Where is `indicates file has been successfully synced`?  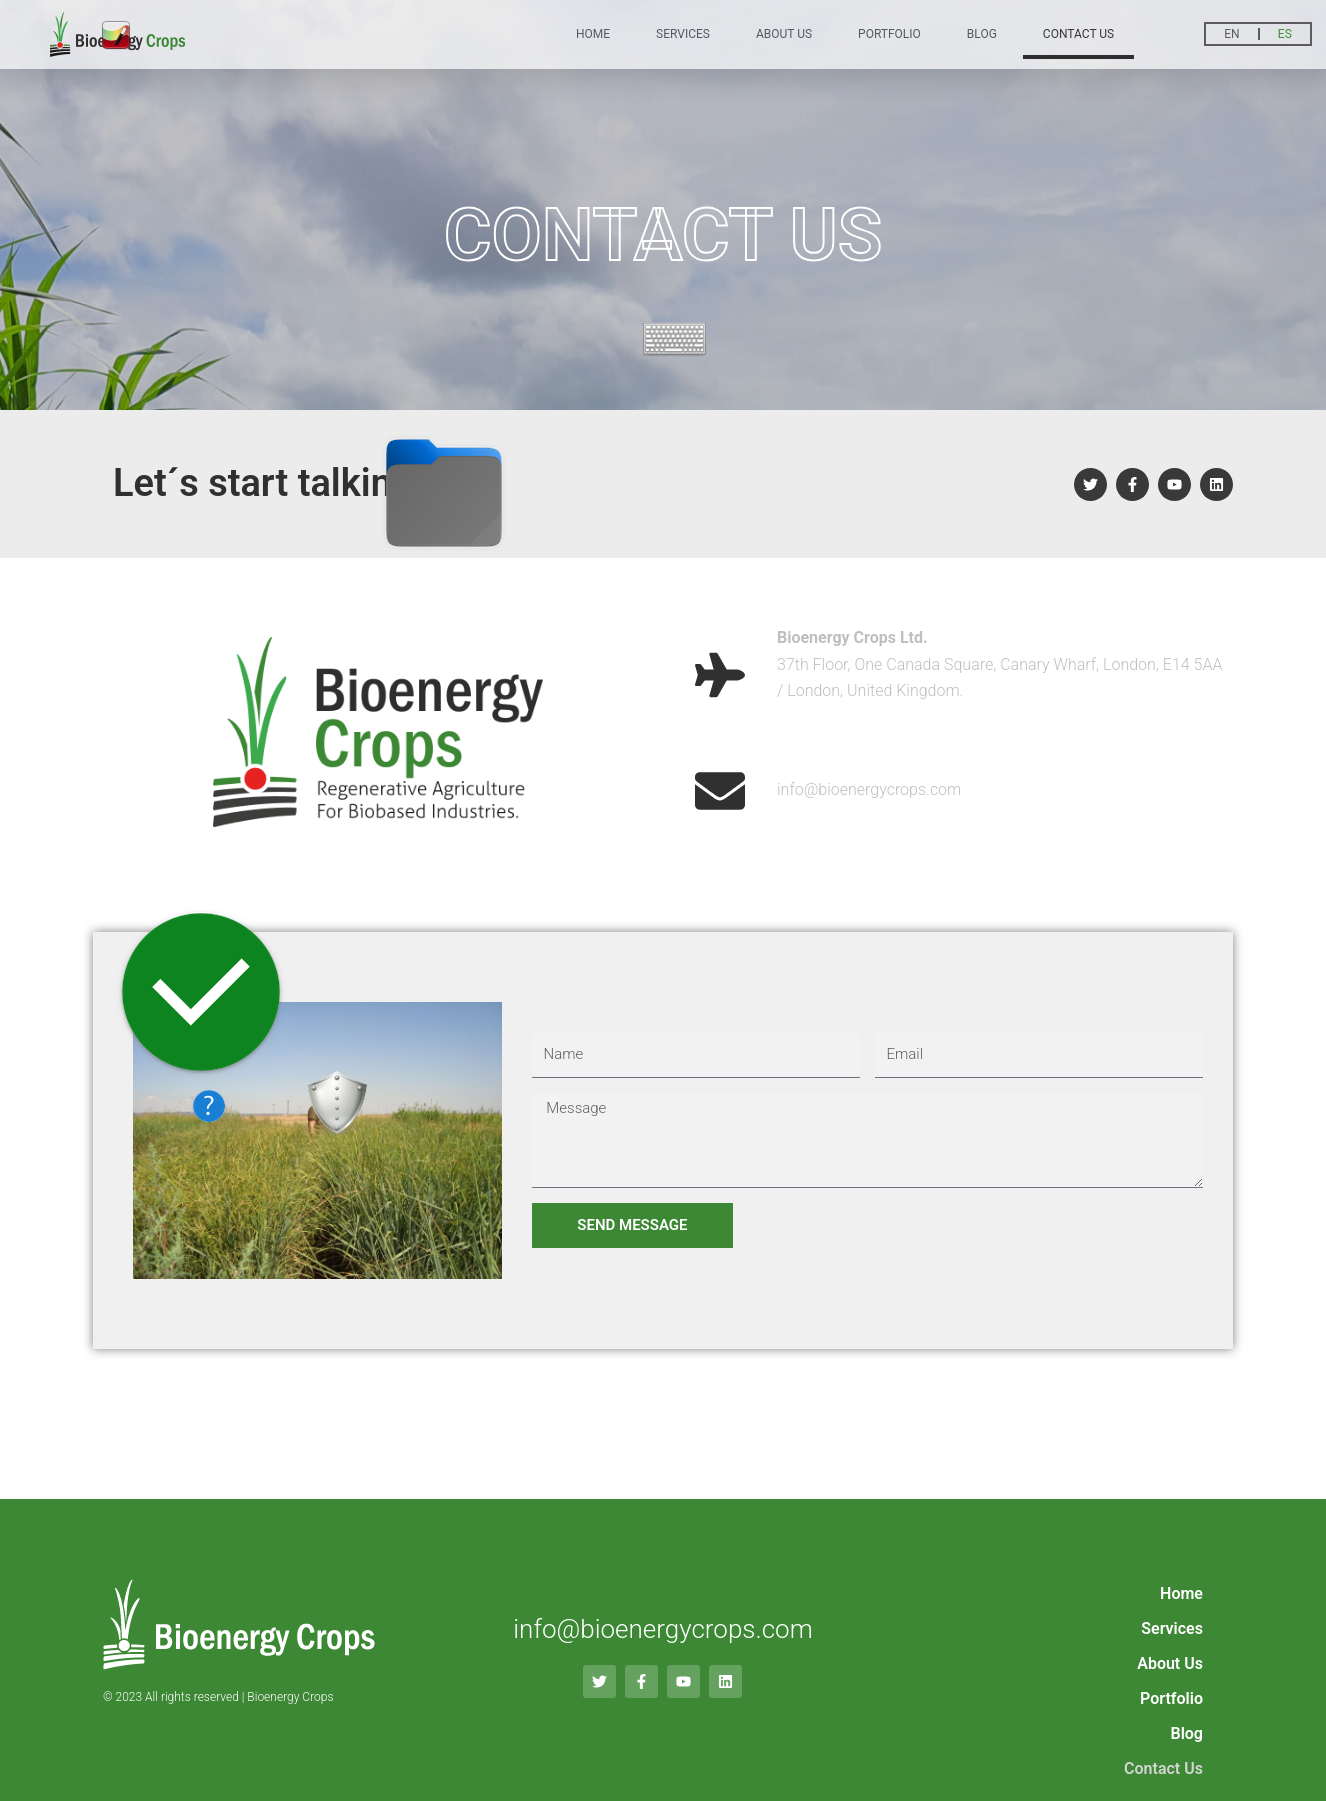
indicates file has been successfully synced is located at coordinates (201, 992).